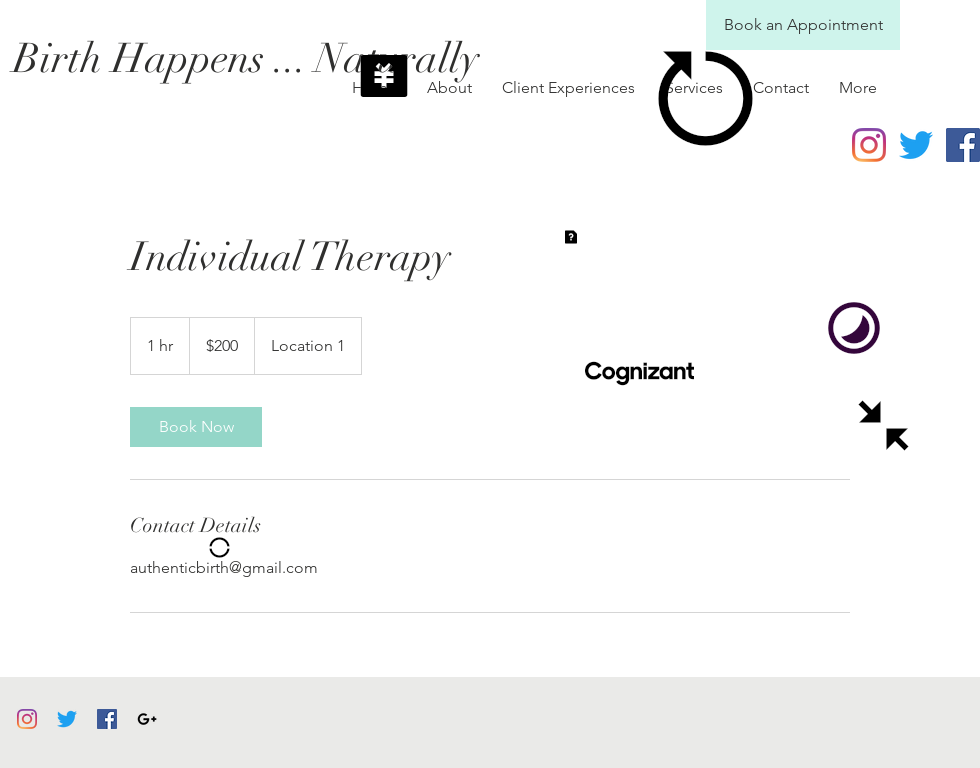 The width and height of the screenshot is (980, 768). Describe the element at coordinates (705, 98) in the screenshot. I see `reset or refresh to original state` at that location.